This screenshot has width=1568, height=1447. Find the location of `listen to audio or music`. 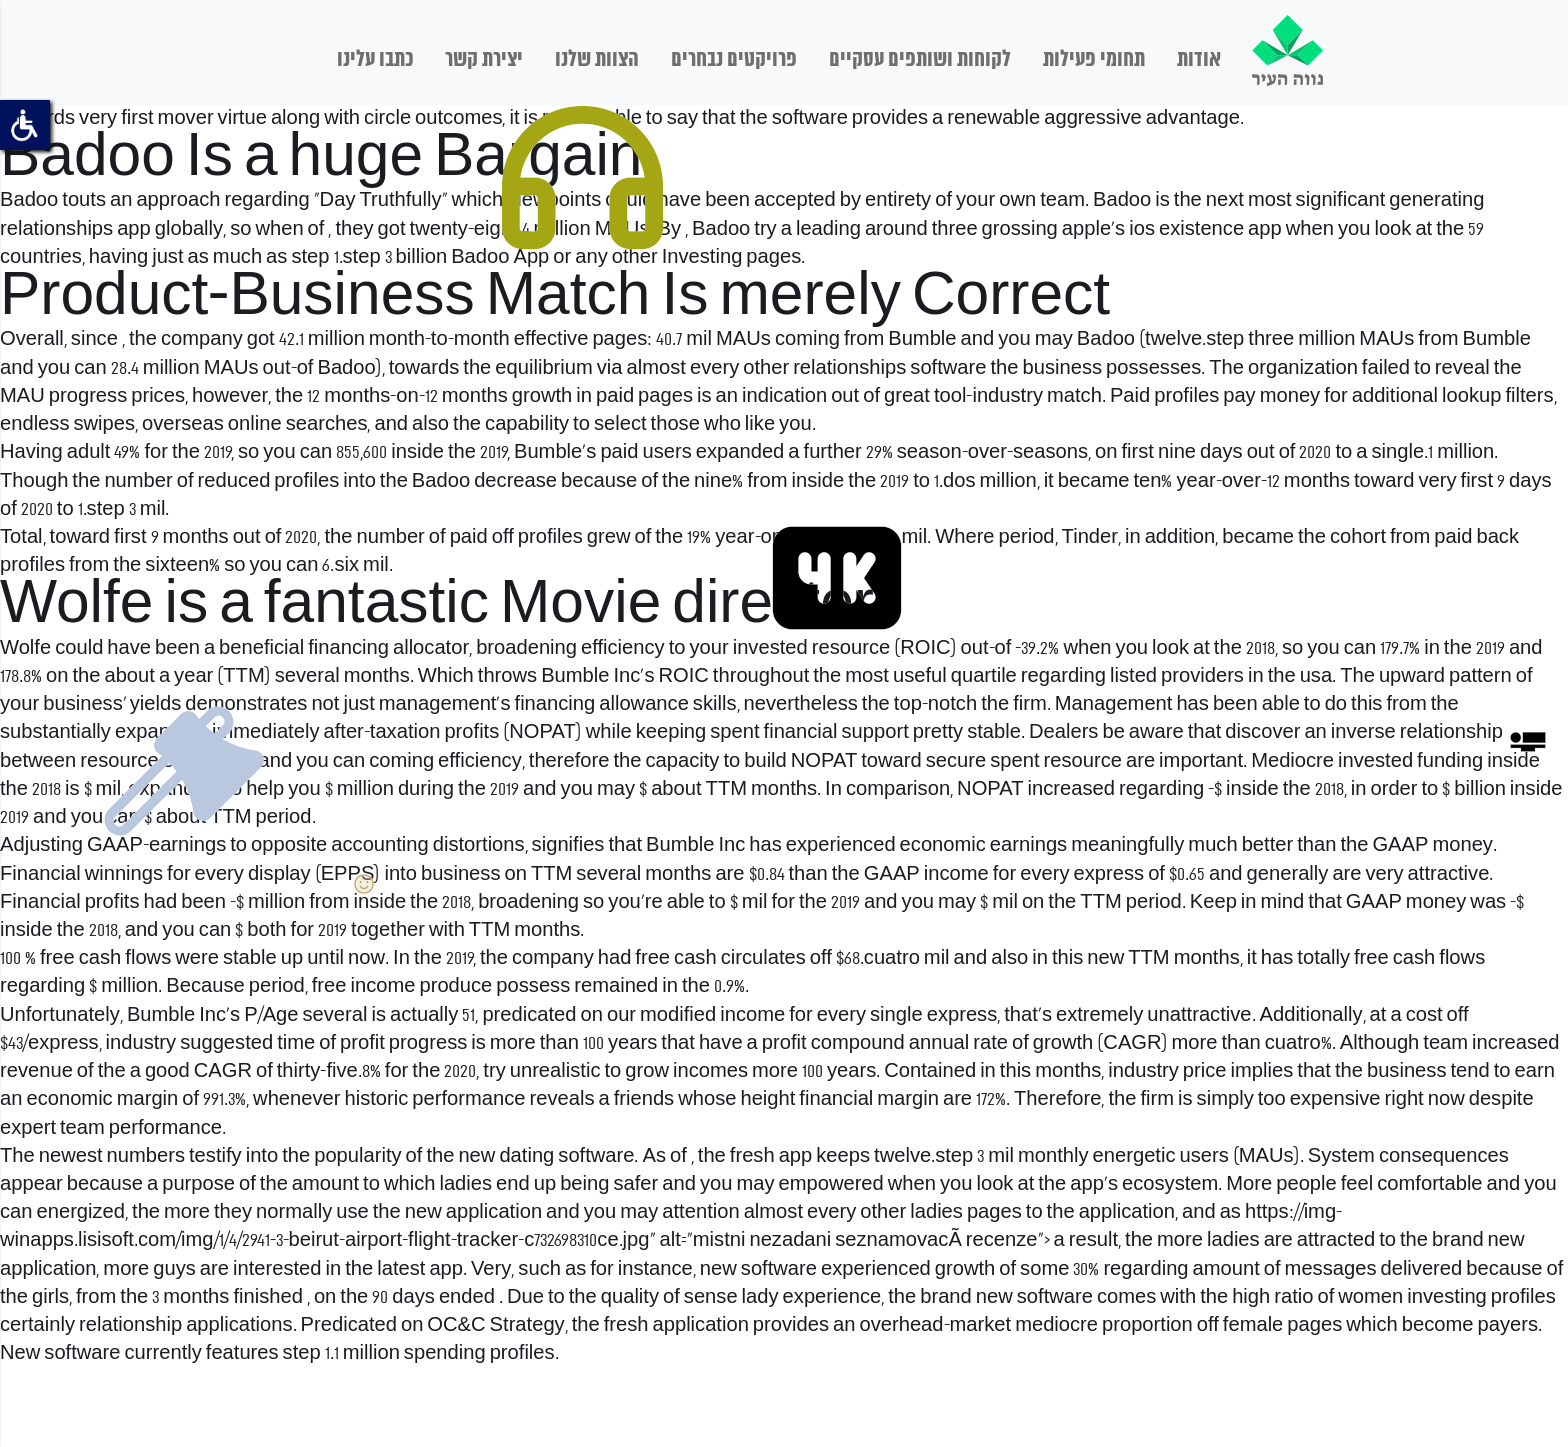

listen to audio or music is located at coordinates (582, 186).